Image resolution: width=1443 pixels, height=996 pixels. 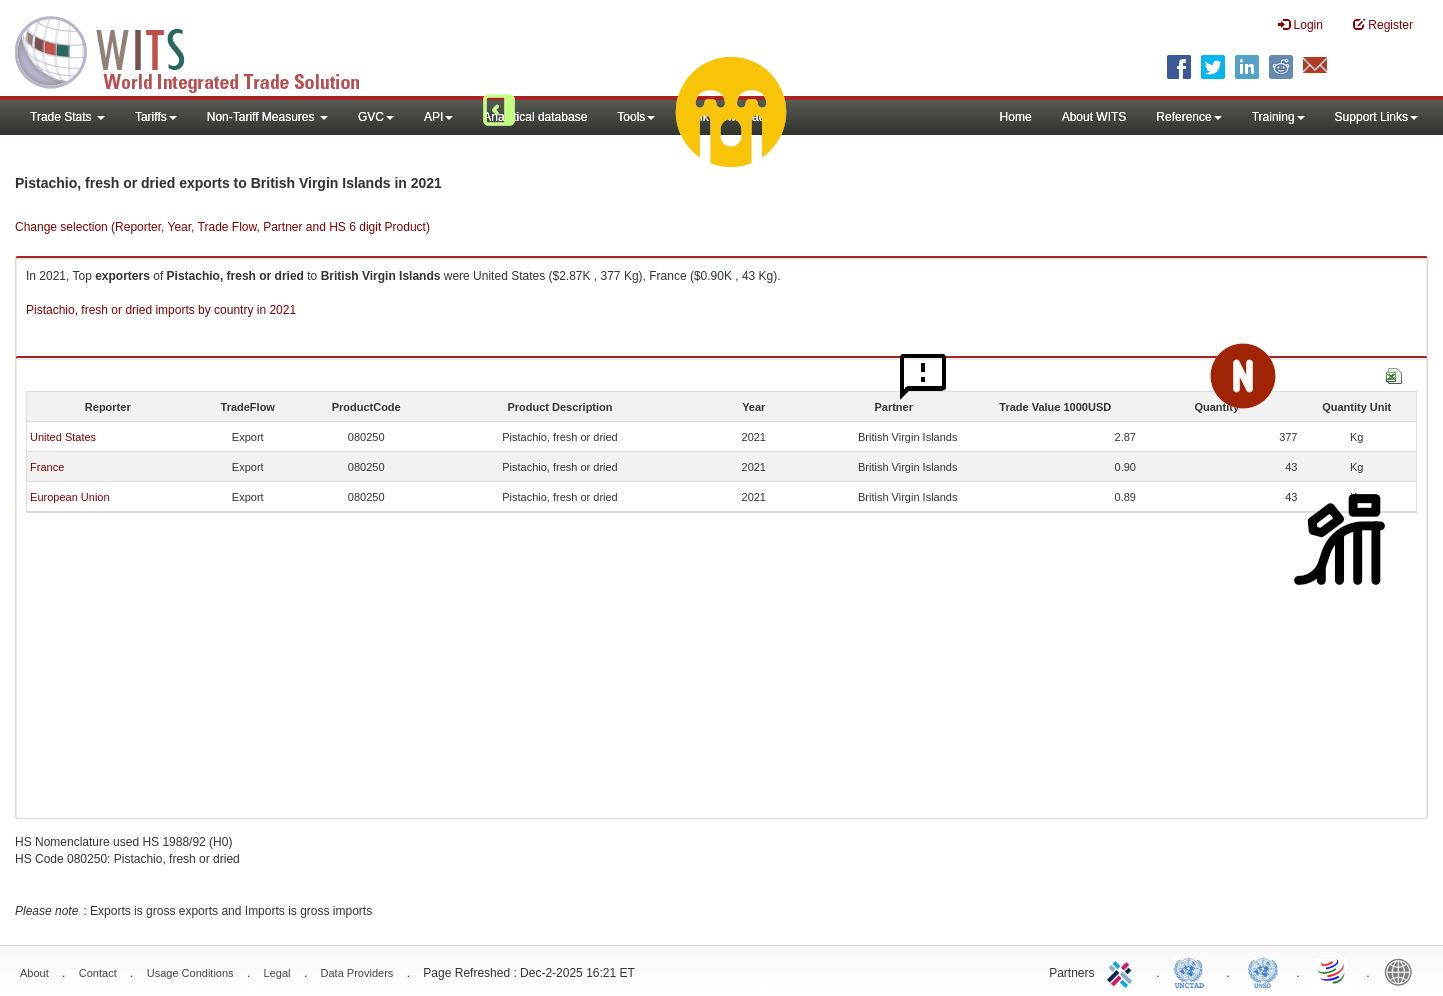 What do you see at coordinates (499, 110) in the screenshot?
I see `expand the right sidebar panel` at bounding box center [499, 110].